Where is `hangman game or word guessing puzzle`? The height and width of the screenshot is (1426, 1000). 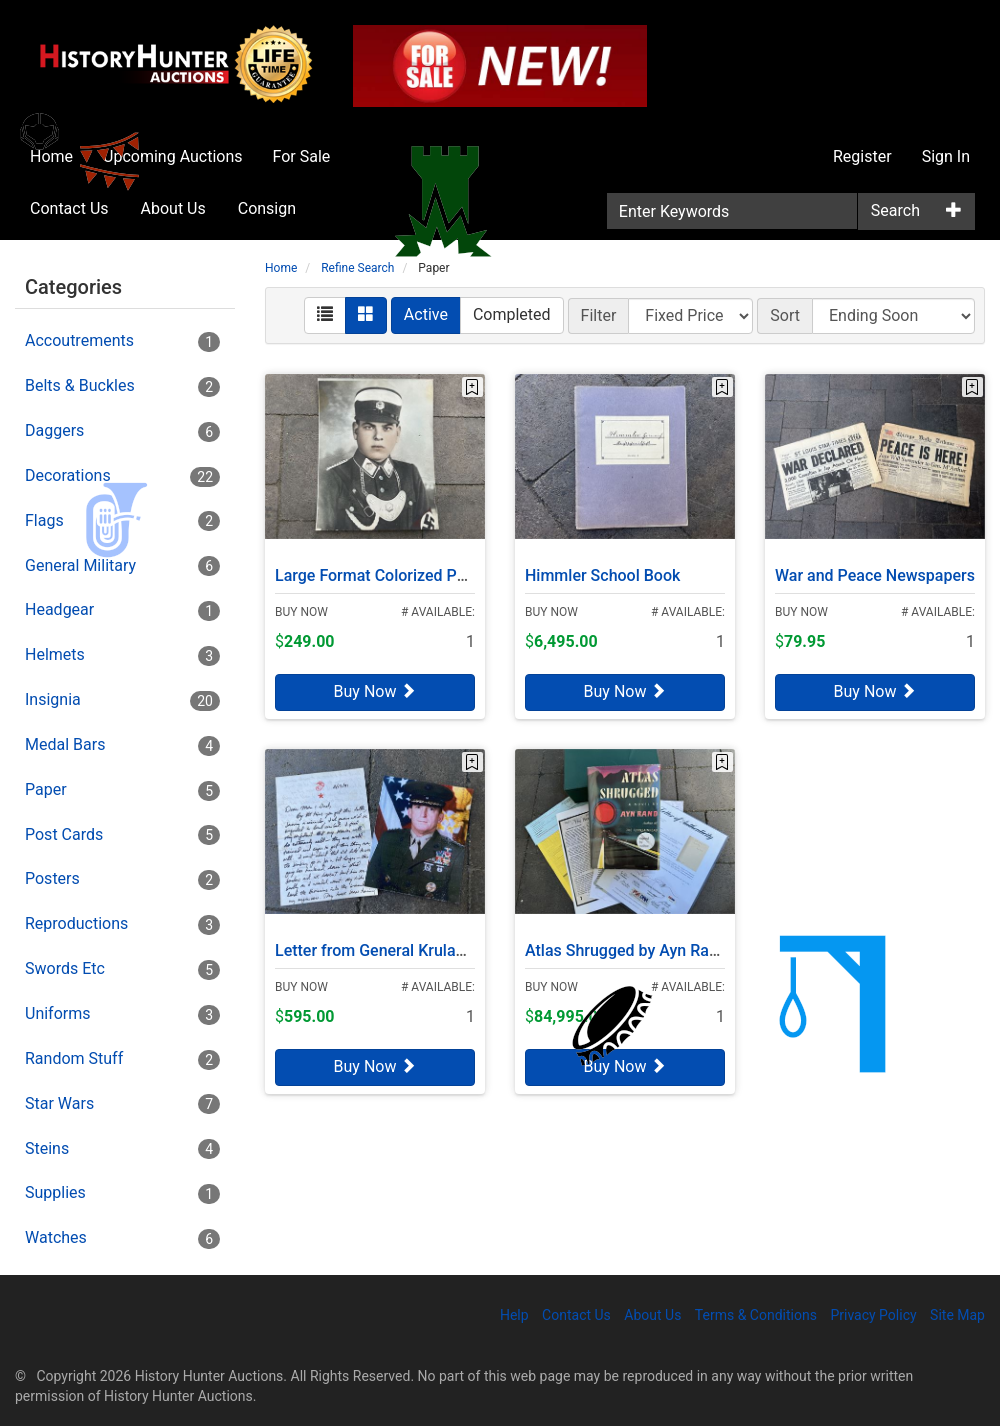 hangman game or word guessing puzzle is located at coordinates (830, 1003).